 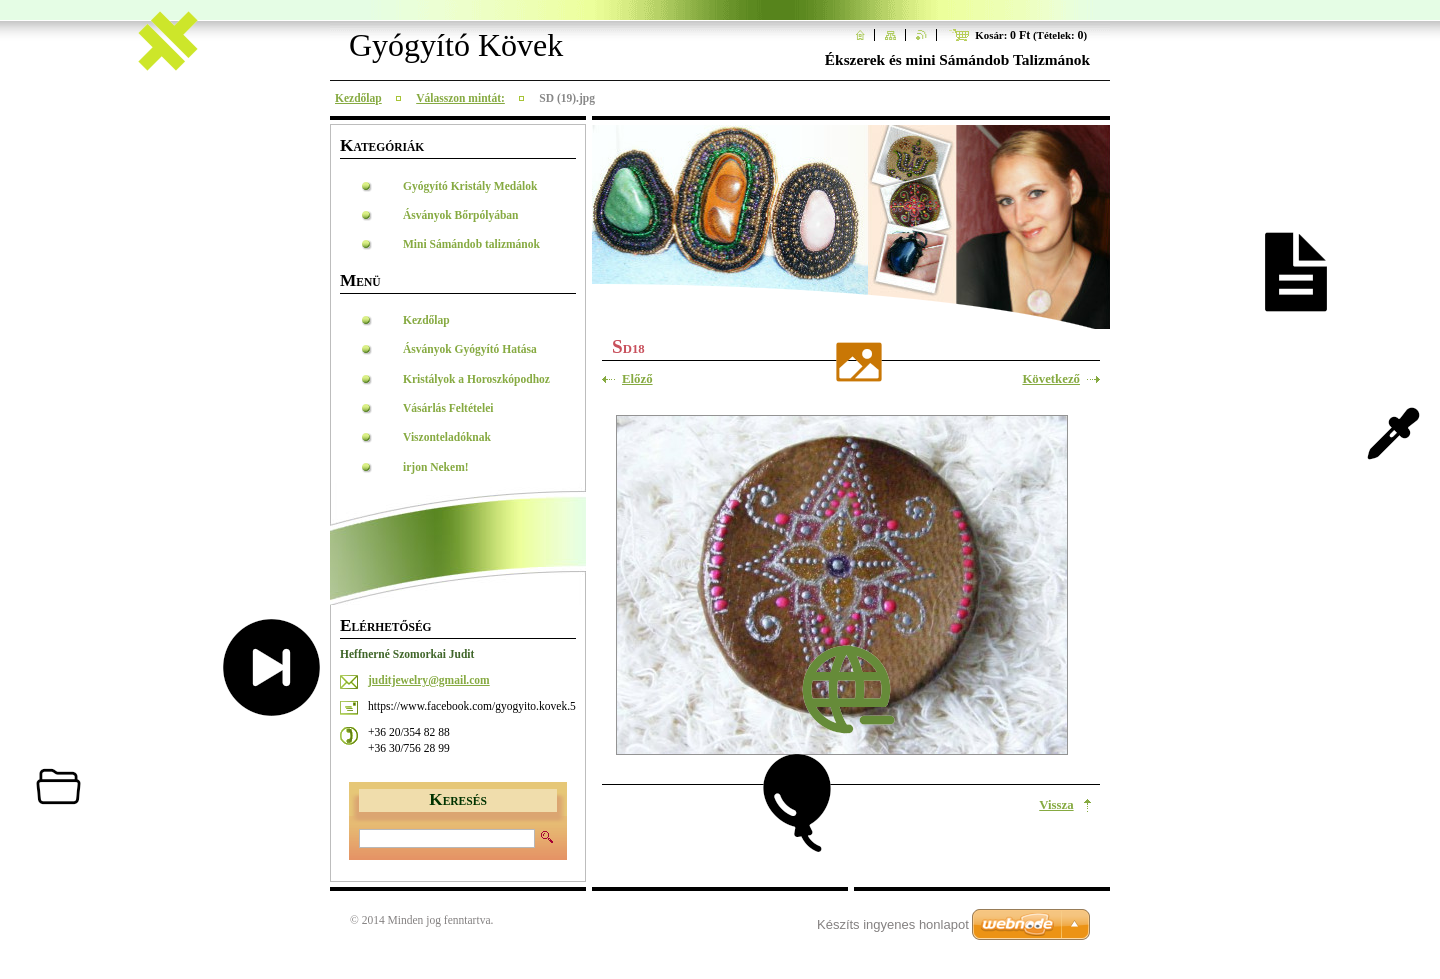 I want to click on pick a color from the screen, so click(x=1393, y=433).